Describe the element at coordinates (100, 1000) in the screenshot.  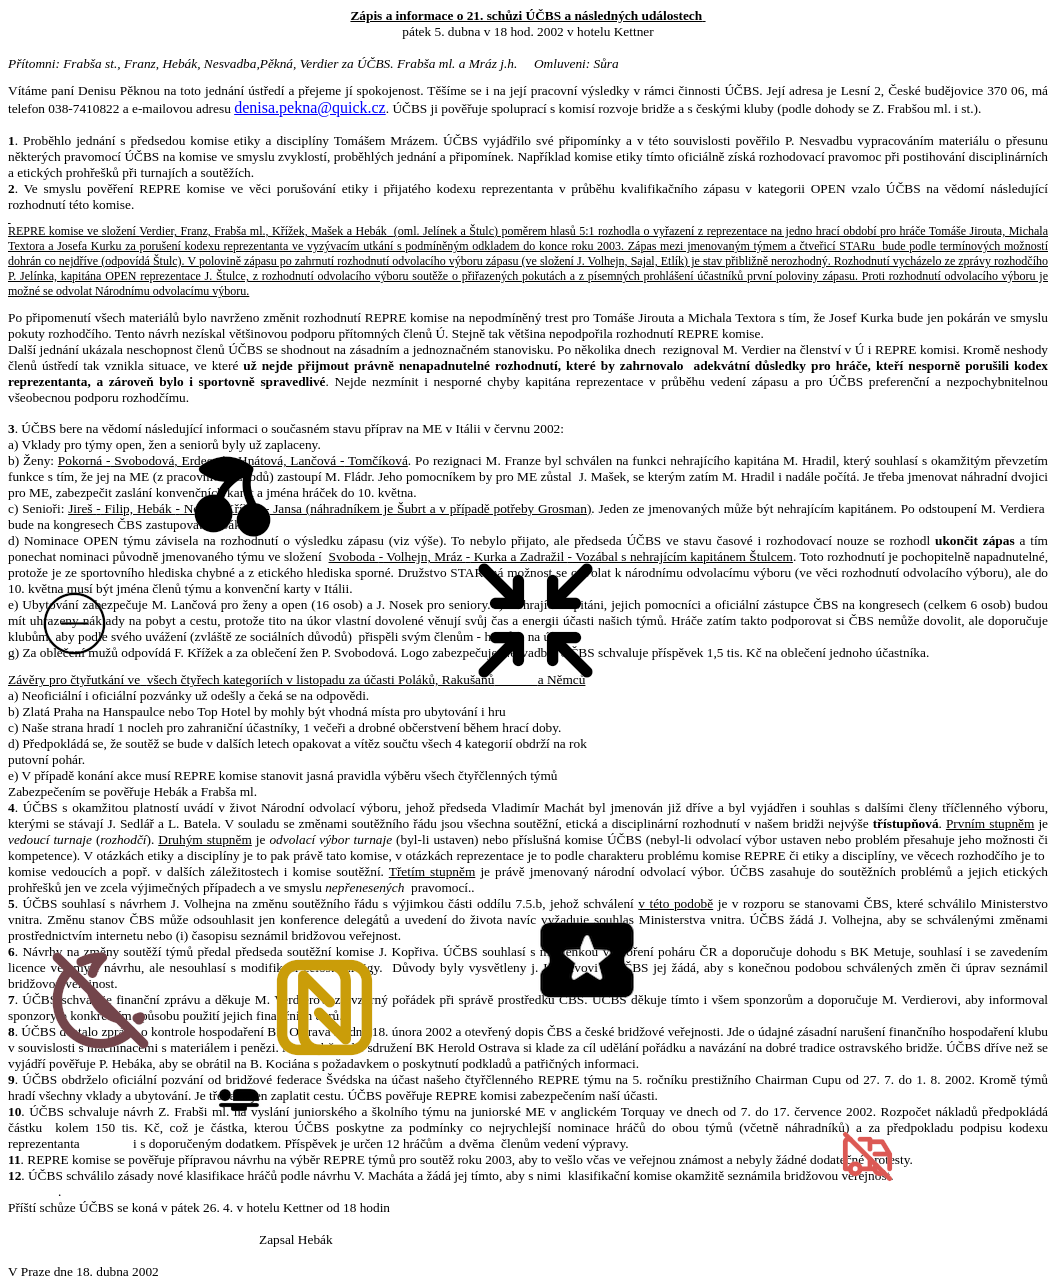
I see `disable dark mode` at that location.